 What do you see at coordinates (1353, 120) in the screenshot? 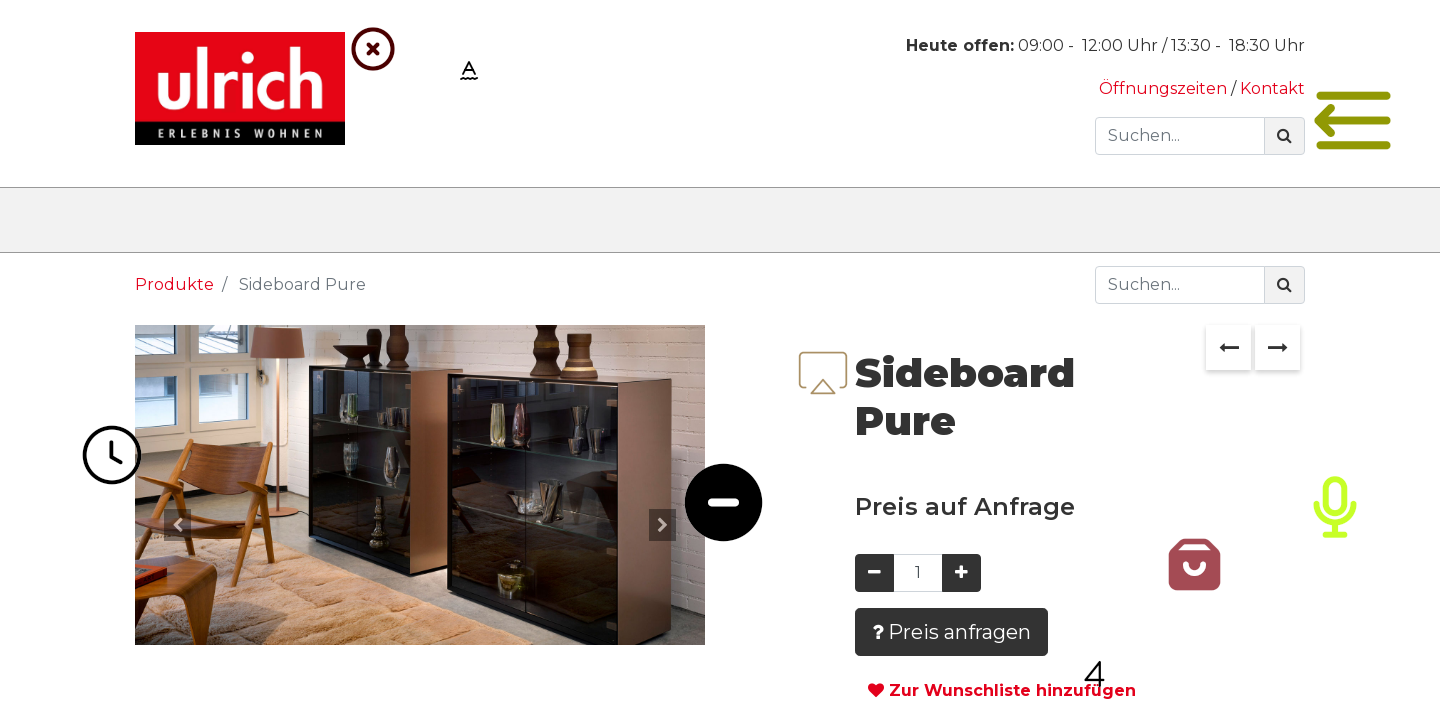
I see `go back to previous menu` at bounding box center [1353, 120].